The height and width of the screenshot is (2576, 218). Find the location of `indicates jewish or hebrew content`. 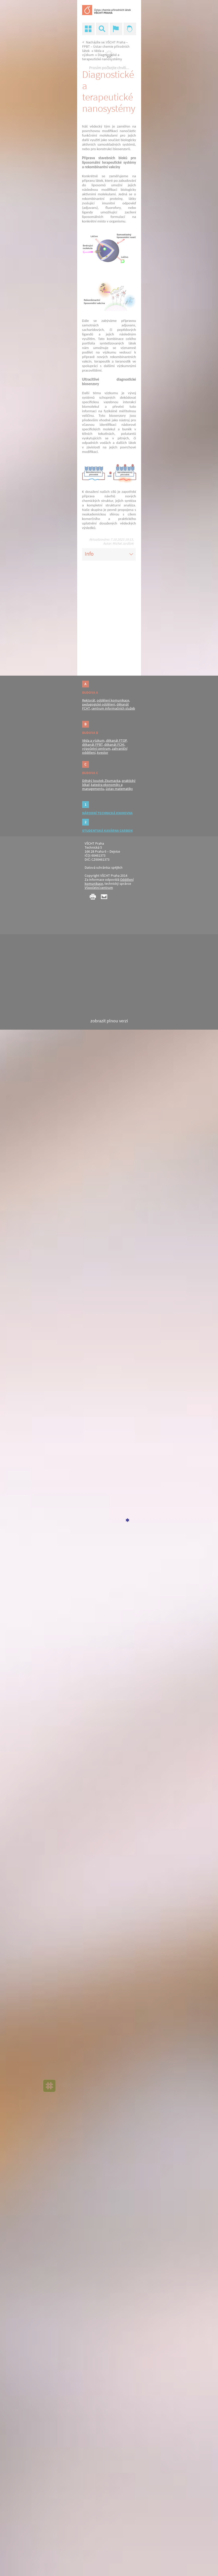

indicates jewish or hebrew content is located at coordinates (127, 1520).